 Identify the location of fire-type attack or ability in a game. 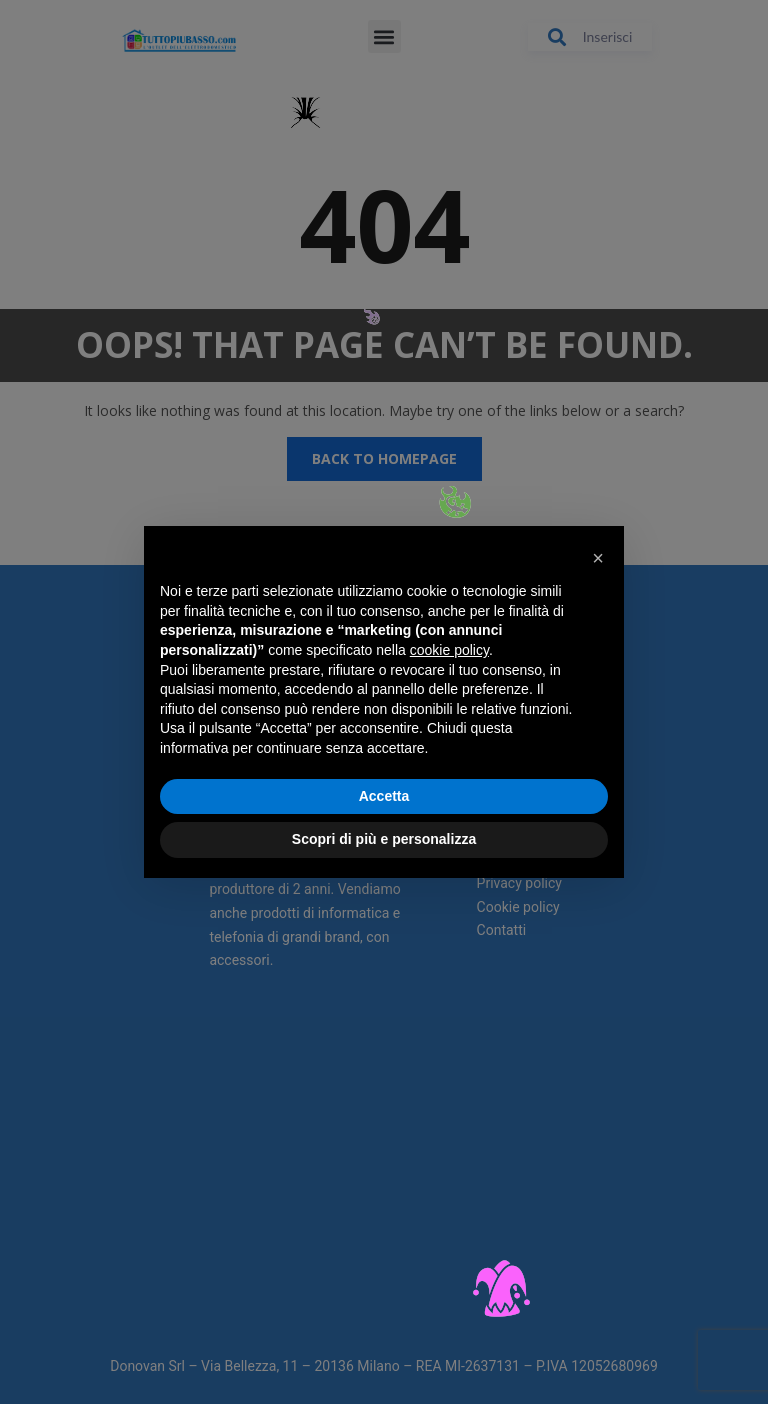
(371, 316).